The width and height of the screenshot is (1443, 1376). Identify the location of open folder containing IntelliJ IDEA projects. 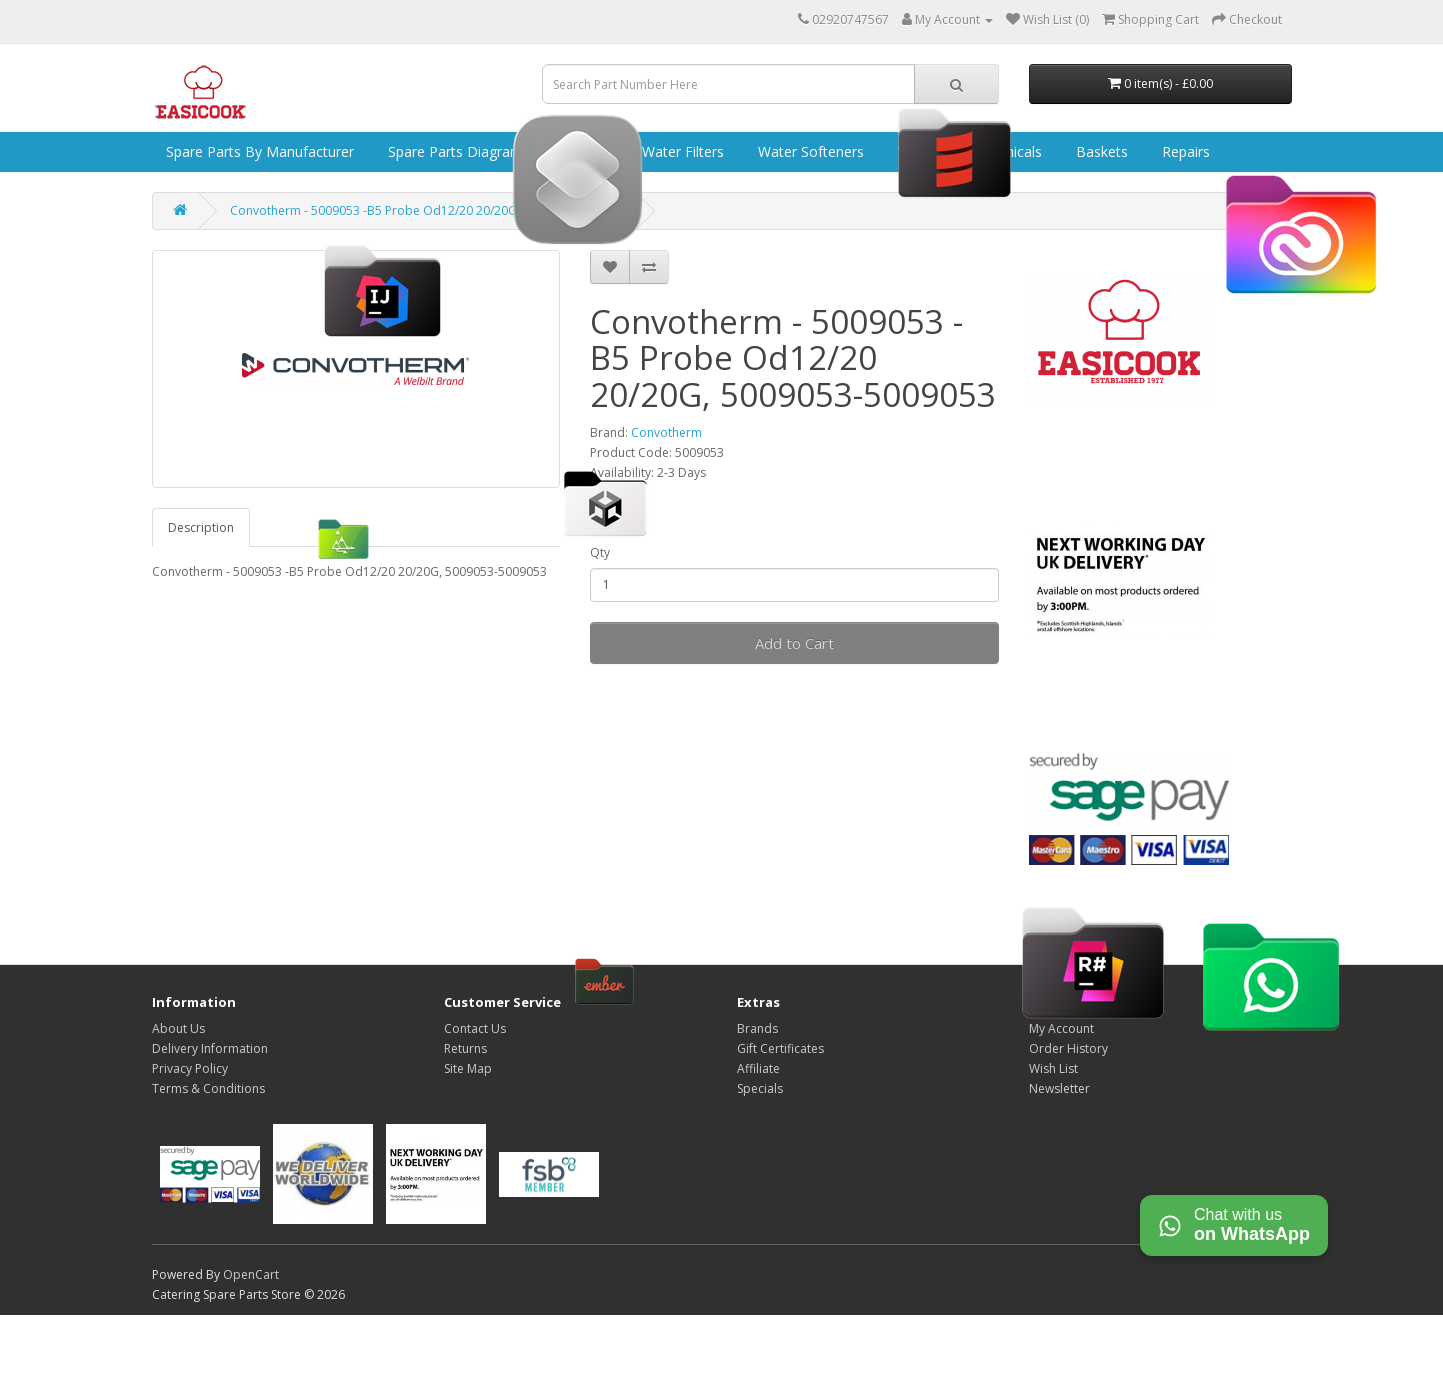
(382, 294).